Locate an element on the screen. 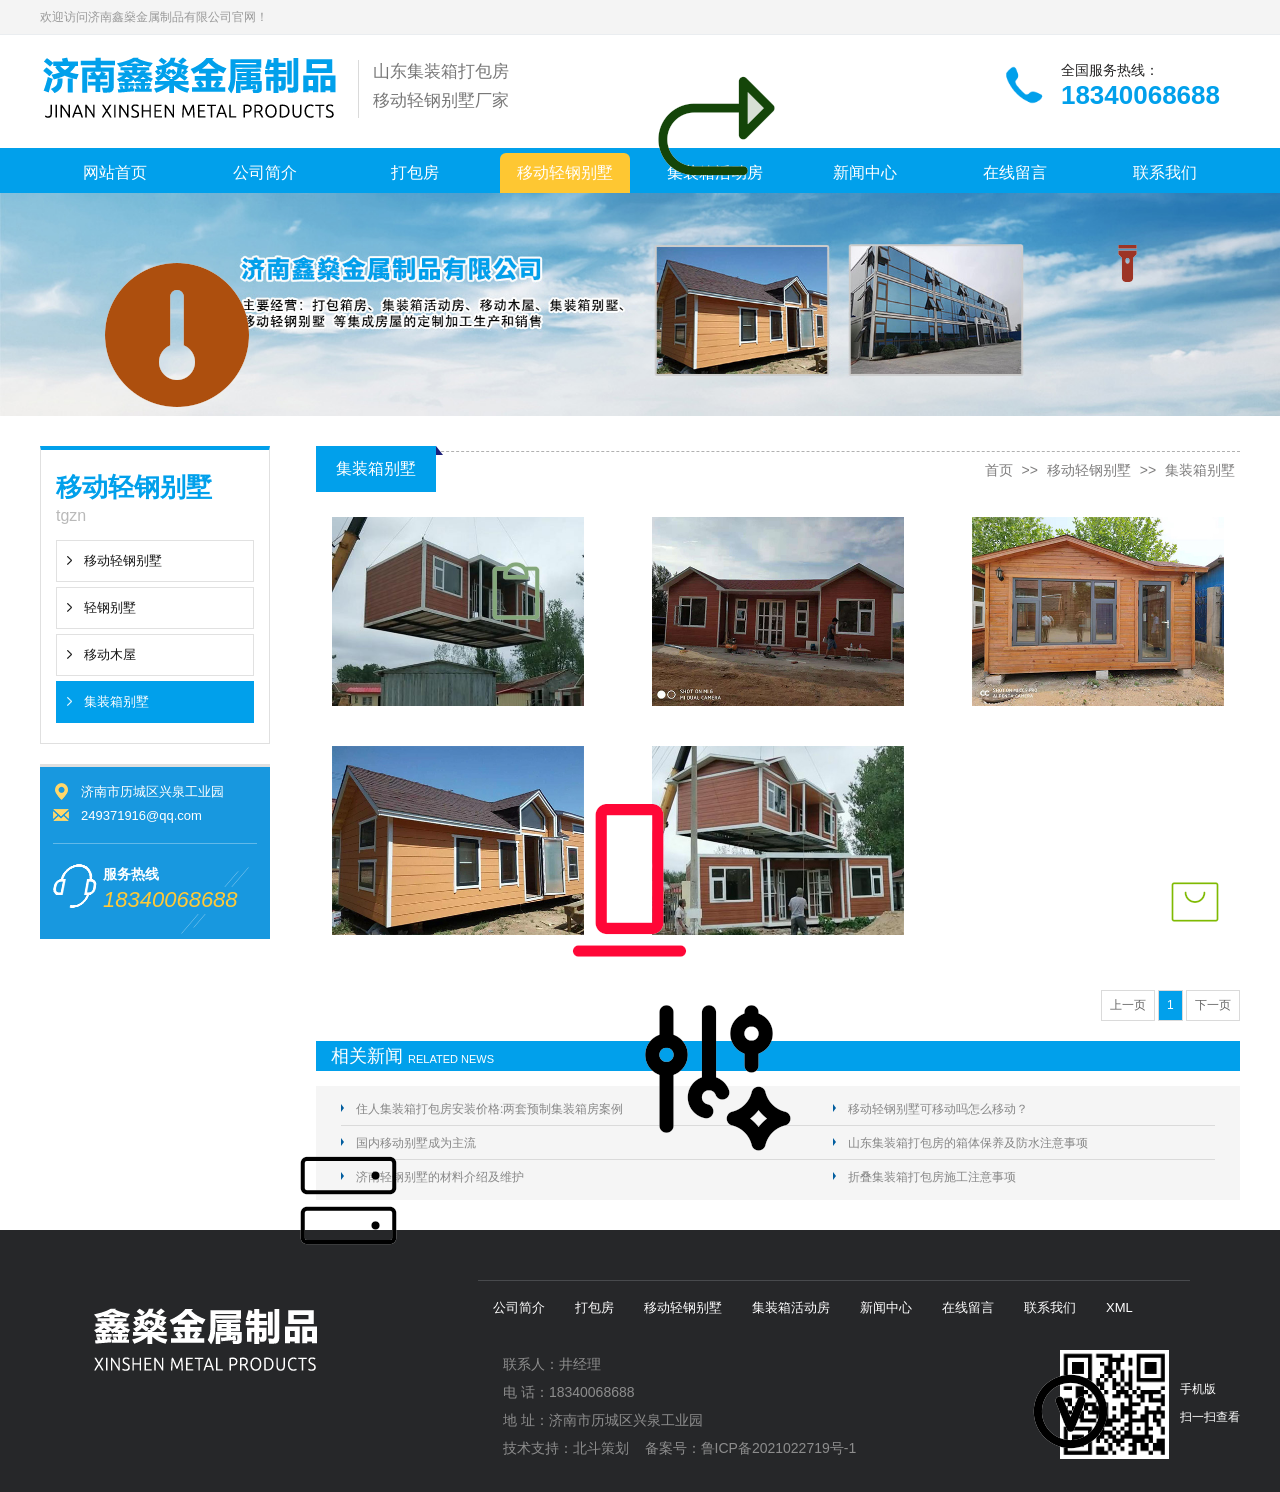 The image size is (1280, 1492). view your shopping bag is located at coordinates (1195, 902).